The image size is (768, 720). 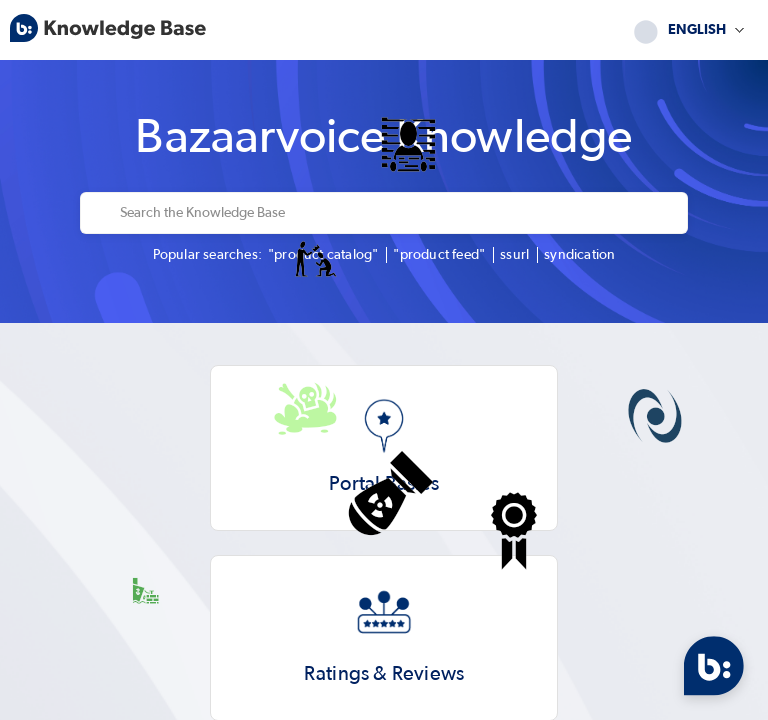 What do you see at coordinates (305, 403) in the screenshot?
I see `indicates hazardous or toxic content` at bounding box center [305, 403].